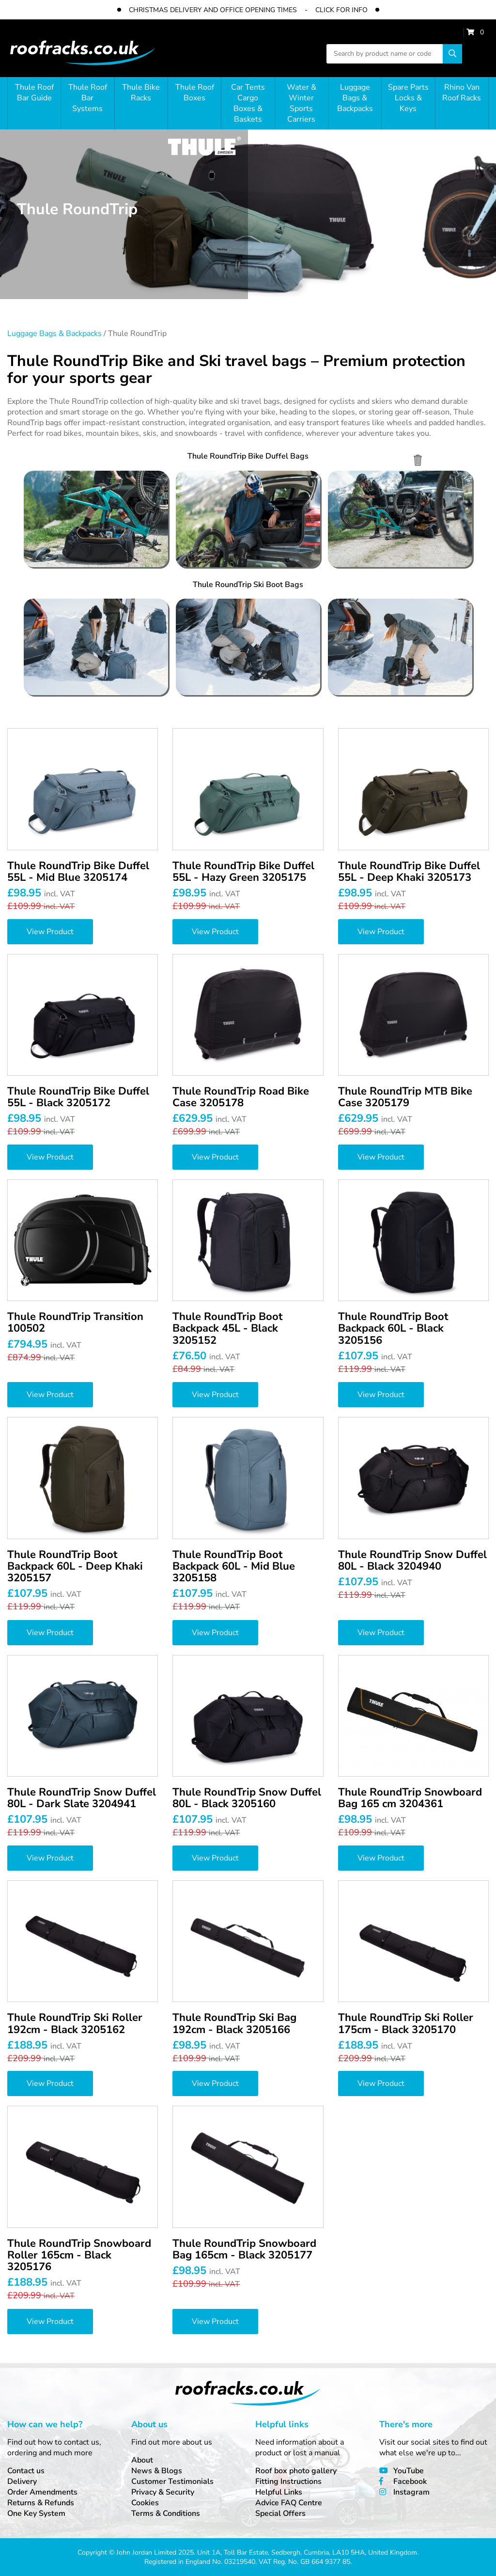 The width and height of the screenshot is (496, 2576). What do you see at coordinates (418, 460) in the screenshot?
I see `access deleted emails in mail sidebar` at bounding box center [418, 460].